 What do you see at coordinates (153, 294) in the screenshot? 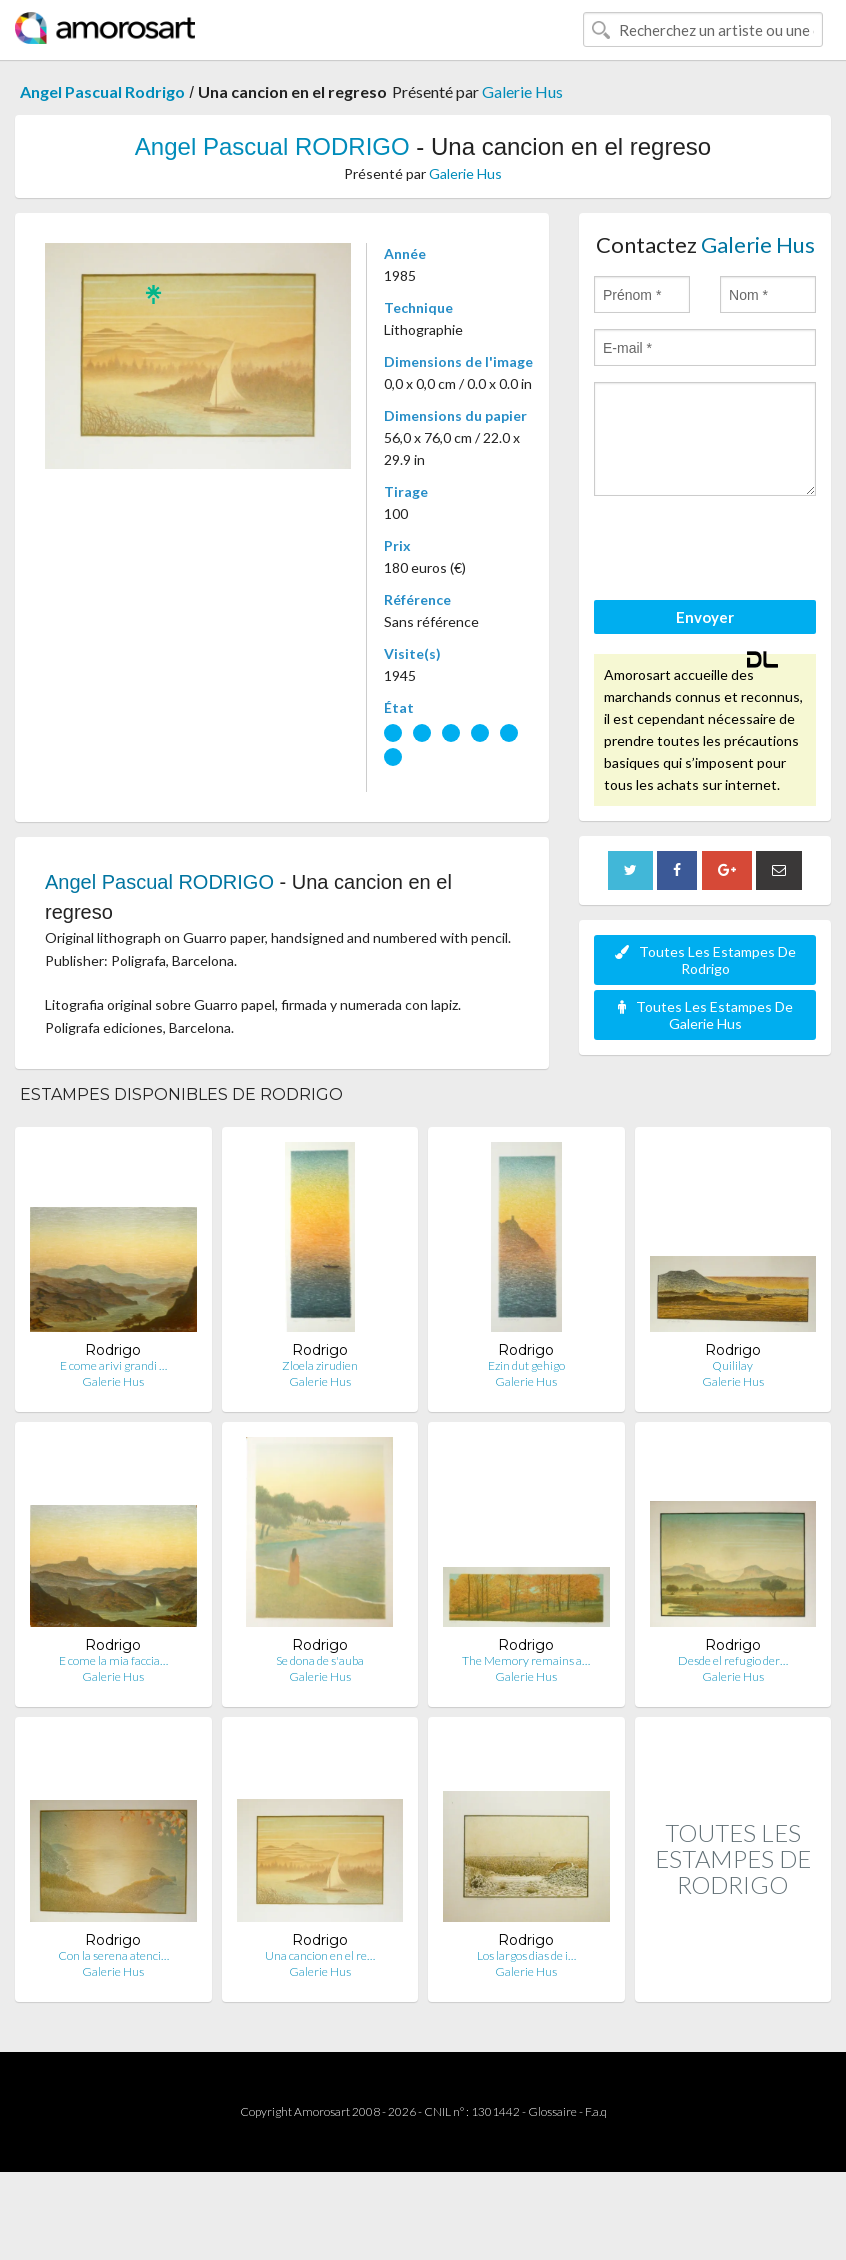
I see `visit linktree profile` at bounding box center [153, 294].